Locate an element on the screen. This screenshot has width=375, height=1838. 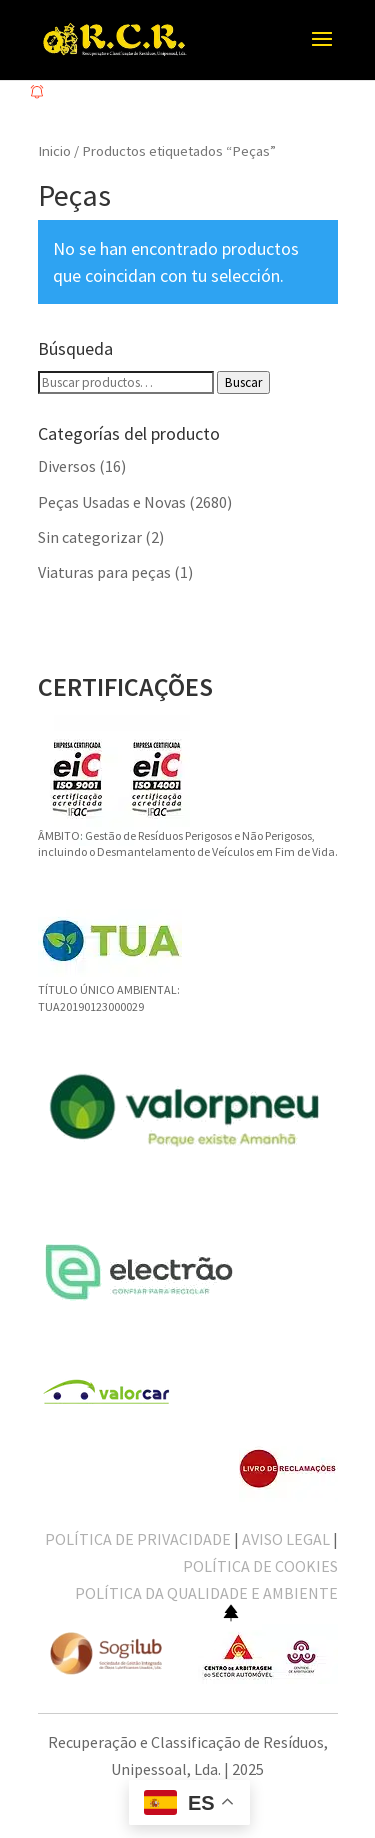
indicates a park or nature area on a map is located at coordinates (231, 1613).